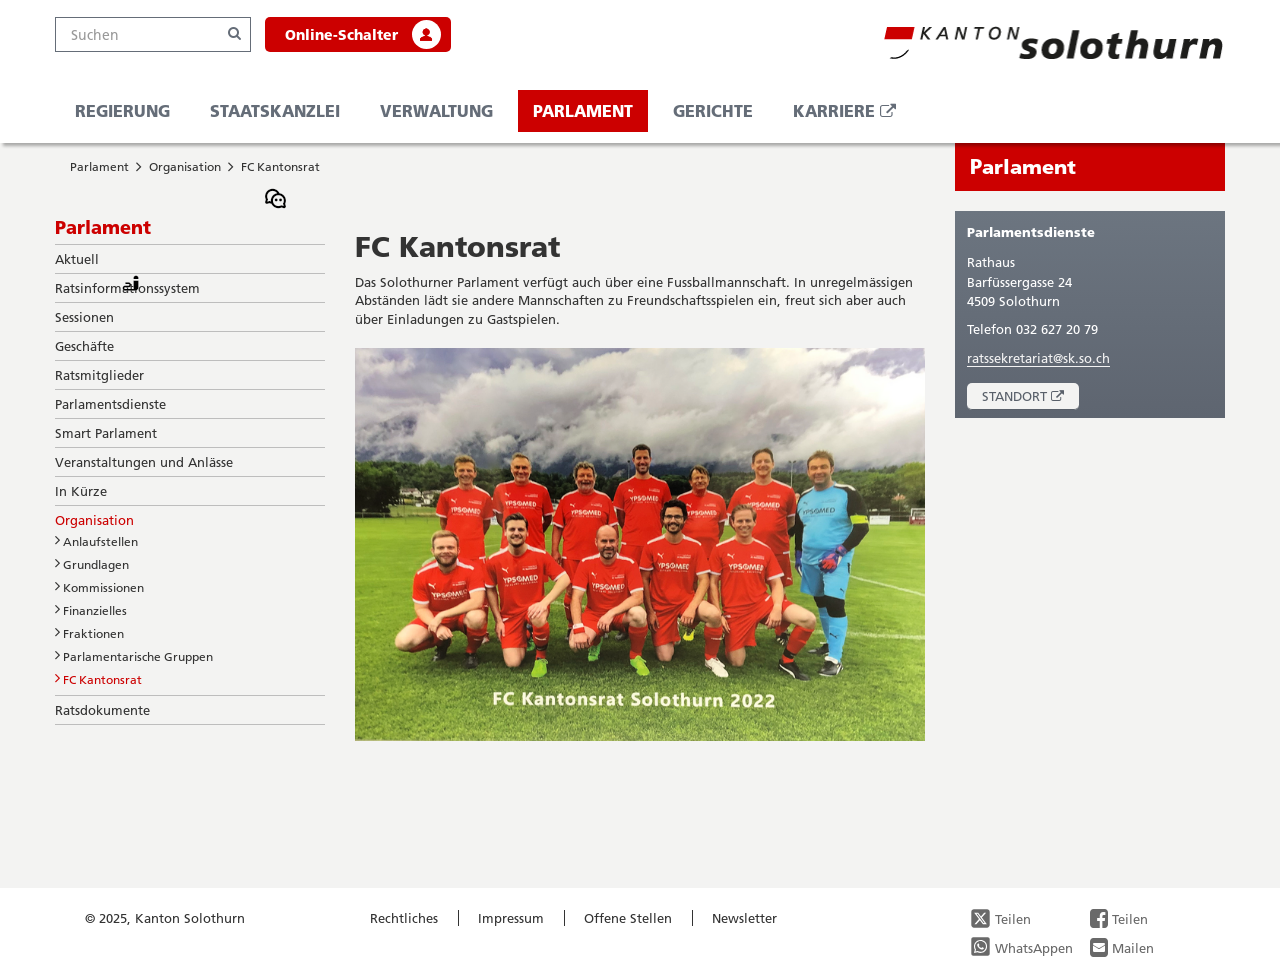 The width and height of the screenshot is (1280, 968). What do you see at coordinates (131, 284) in the screenshot?
I see `compose or write new content` at bounding box center [131, 284].